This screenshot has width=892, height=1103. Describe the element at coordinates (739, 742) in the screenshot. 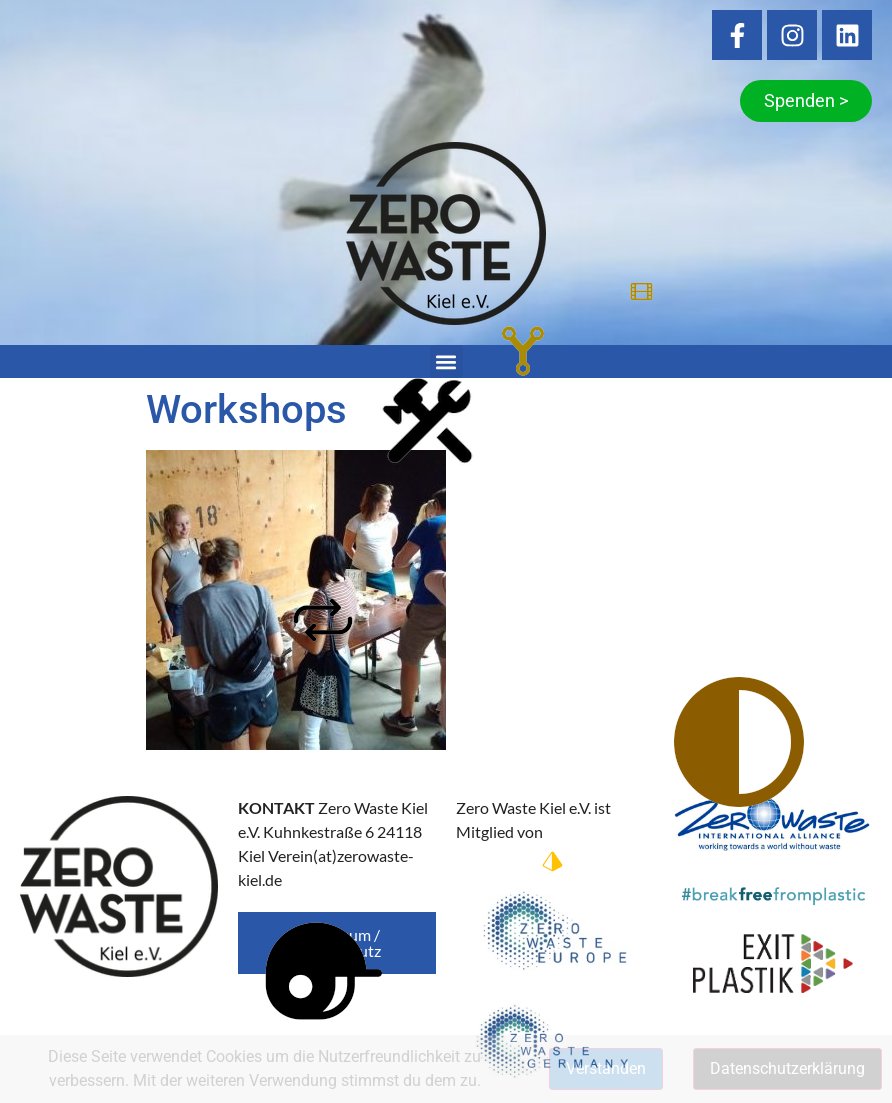

I see `adjust display brightness or contrast` at that location.